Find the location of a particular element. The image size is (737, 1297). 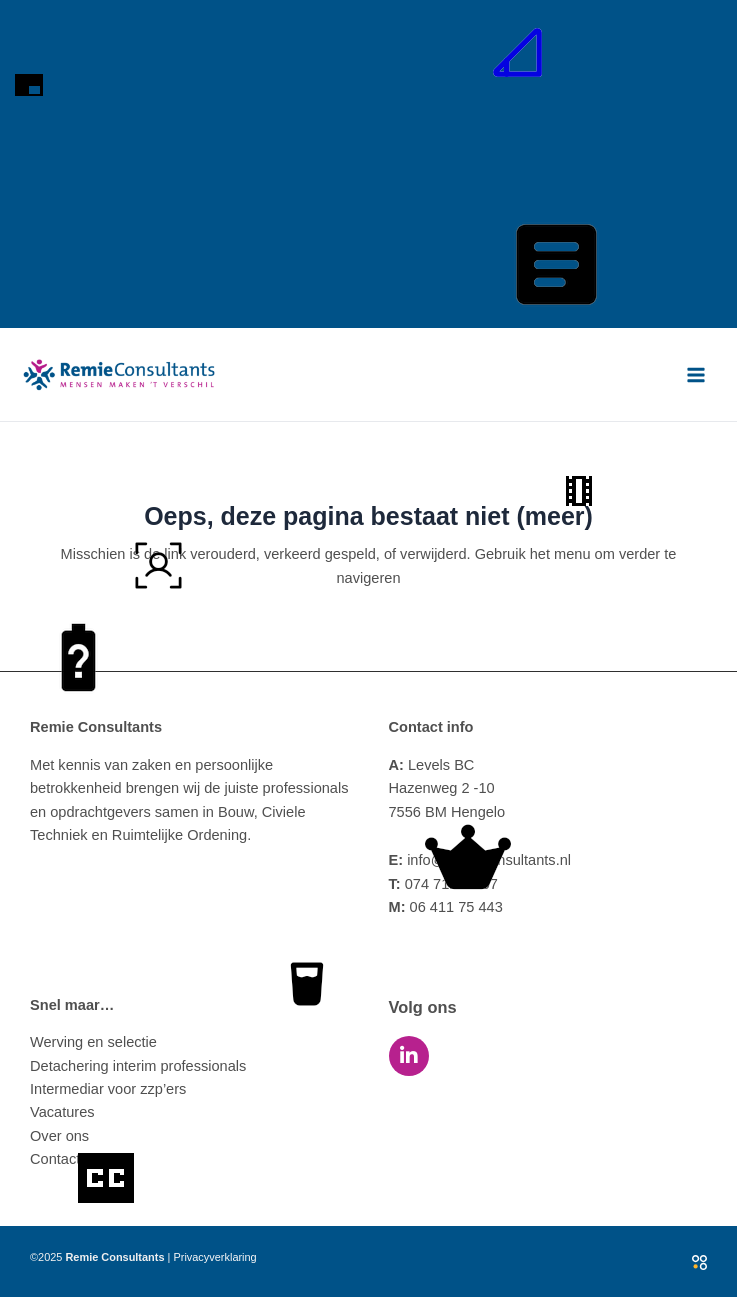

focus on user profile or account is located at coordinates (158, 565).